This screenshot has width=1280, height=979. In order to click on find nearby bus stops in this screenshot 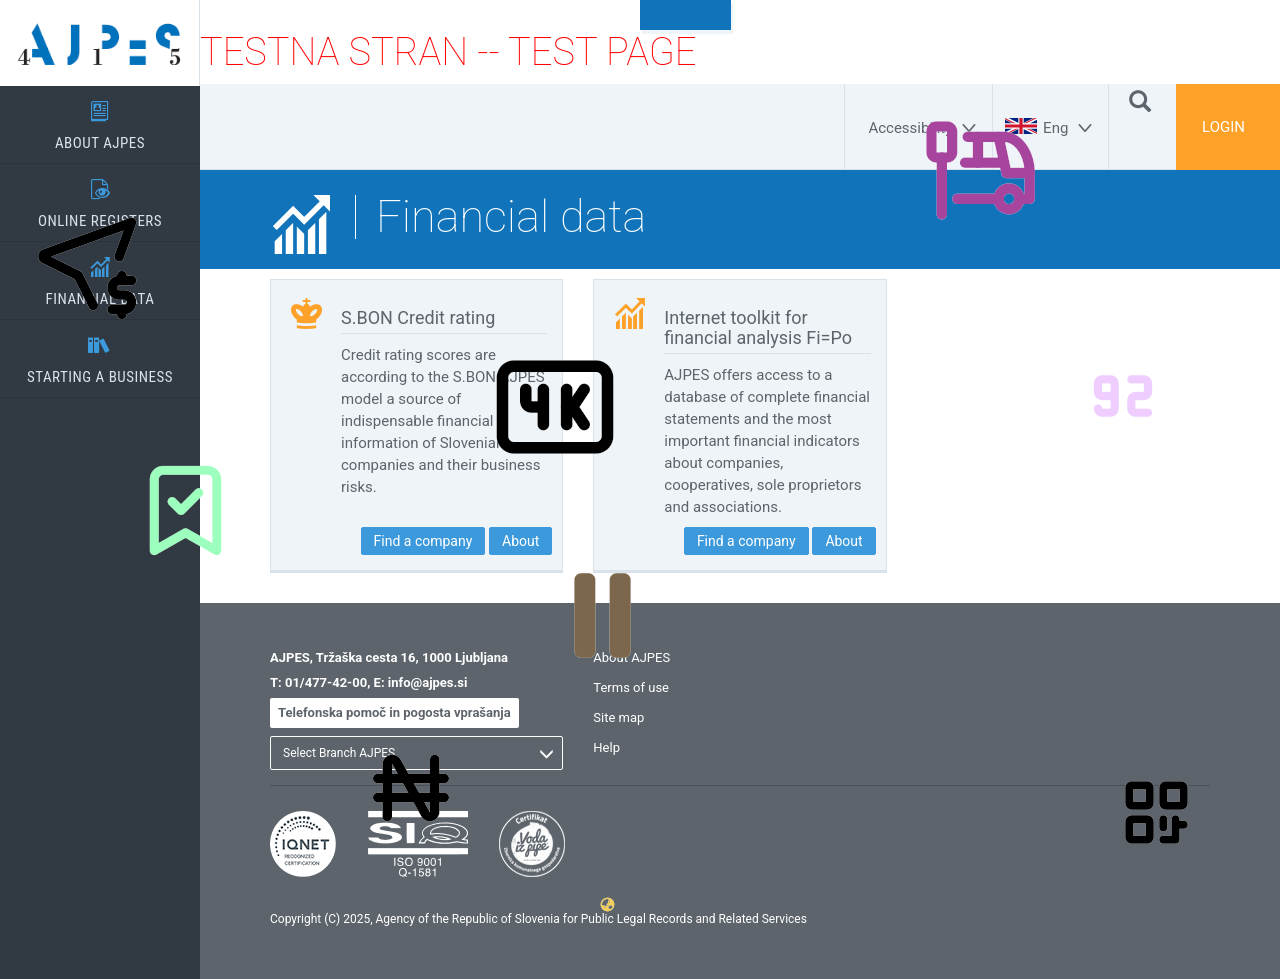, I will do `click(978, 173)`.